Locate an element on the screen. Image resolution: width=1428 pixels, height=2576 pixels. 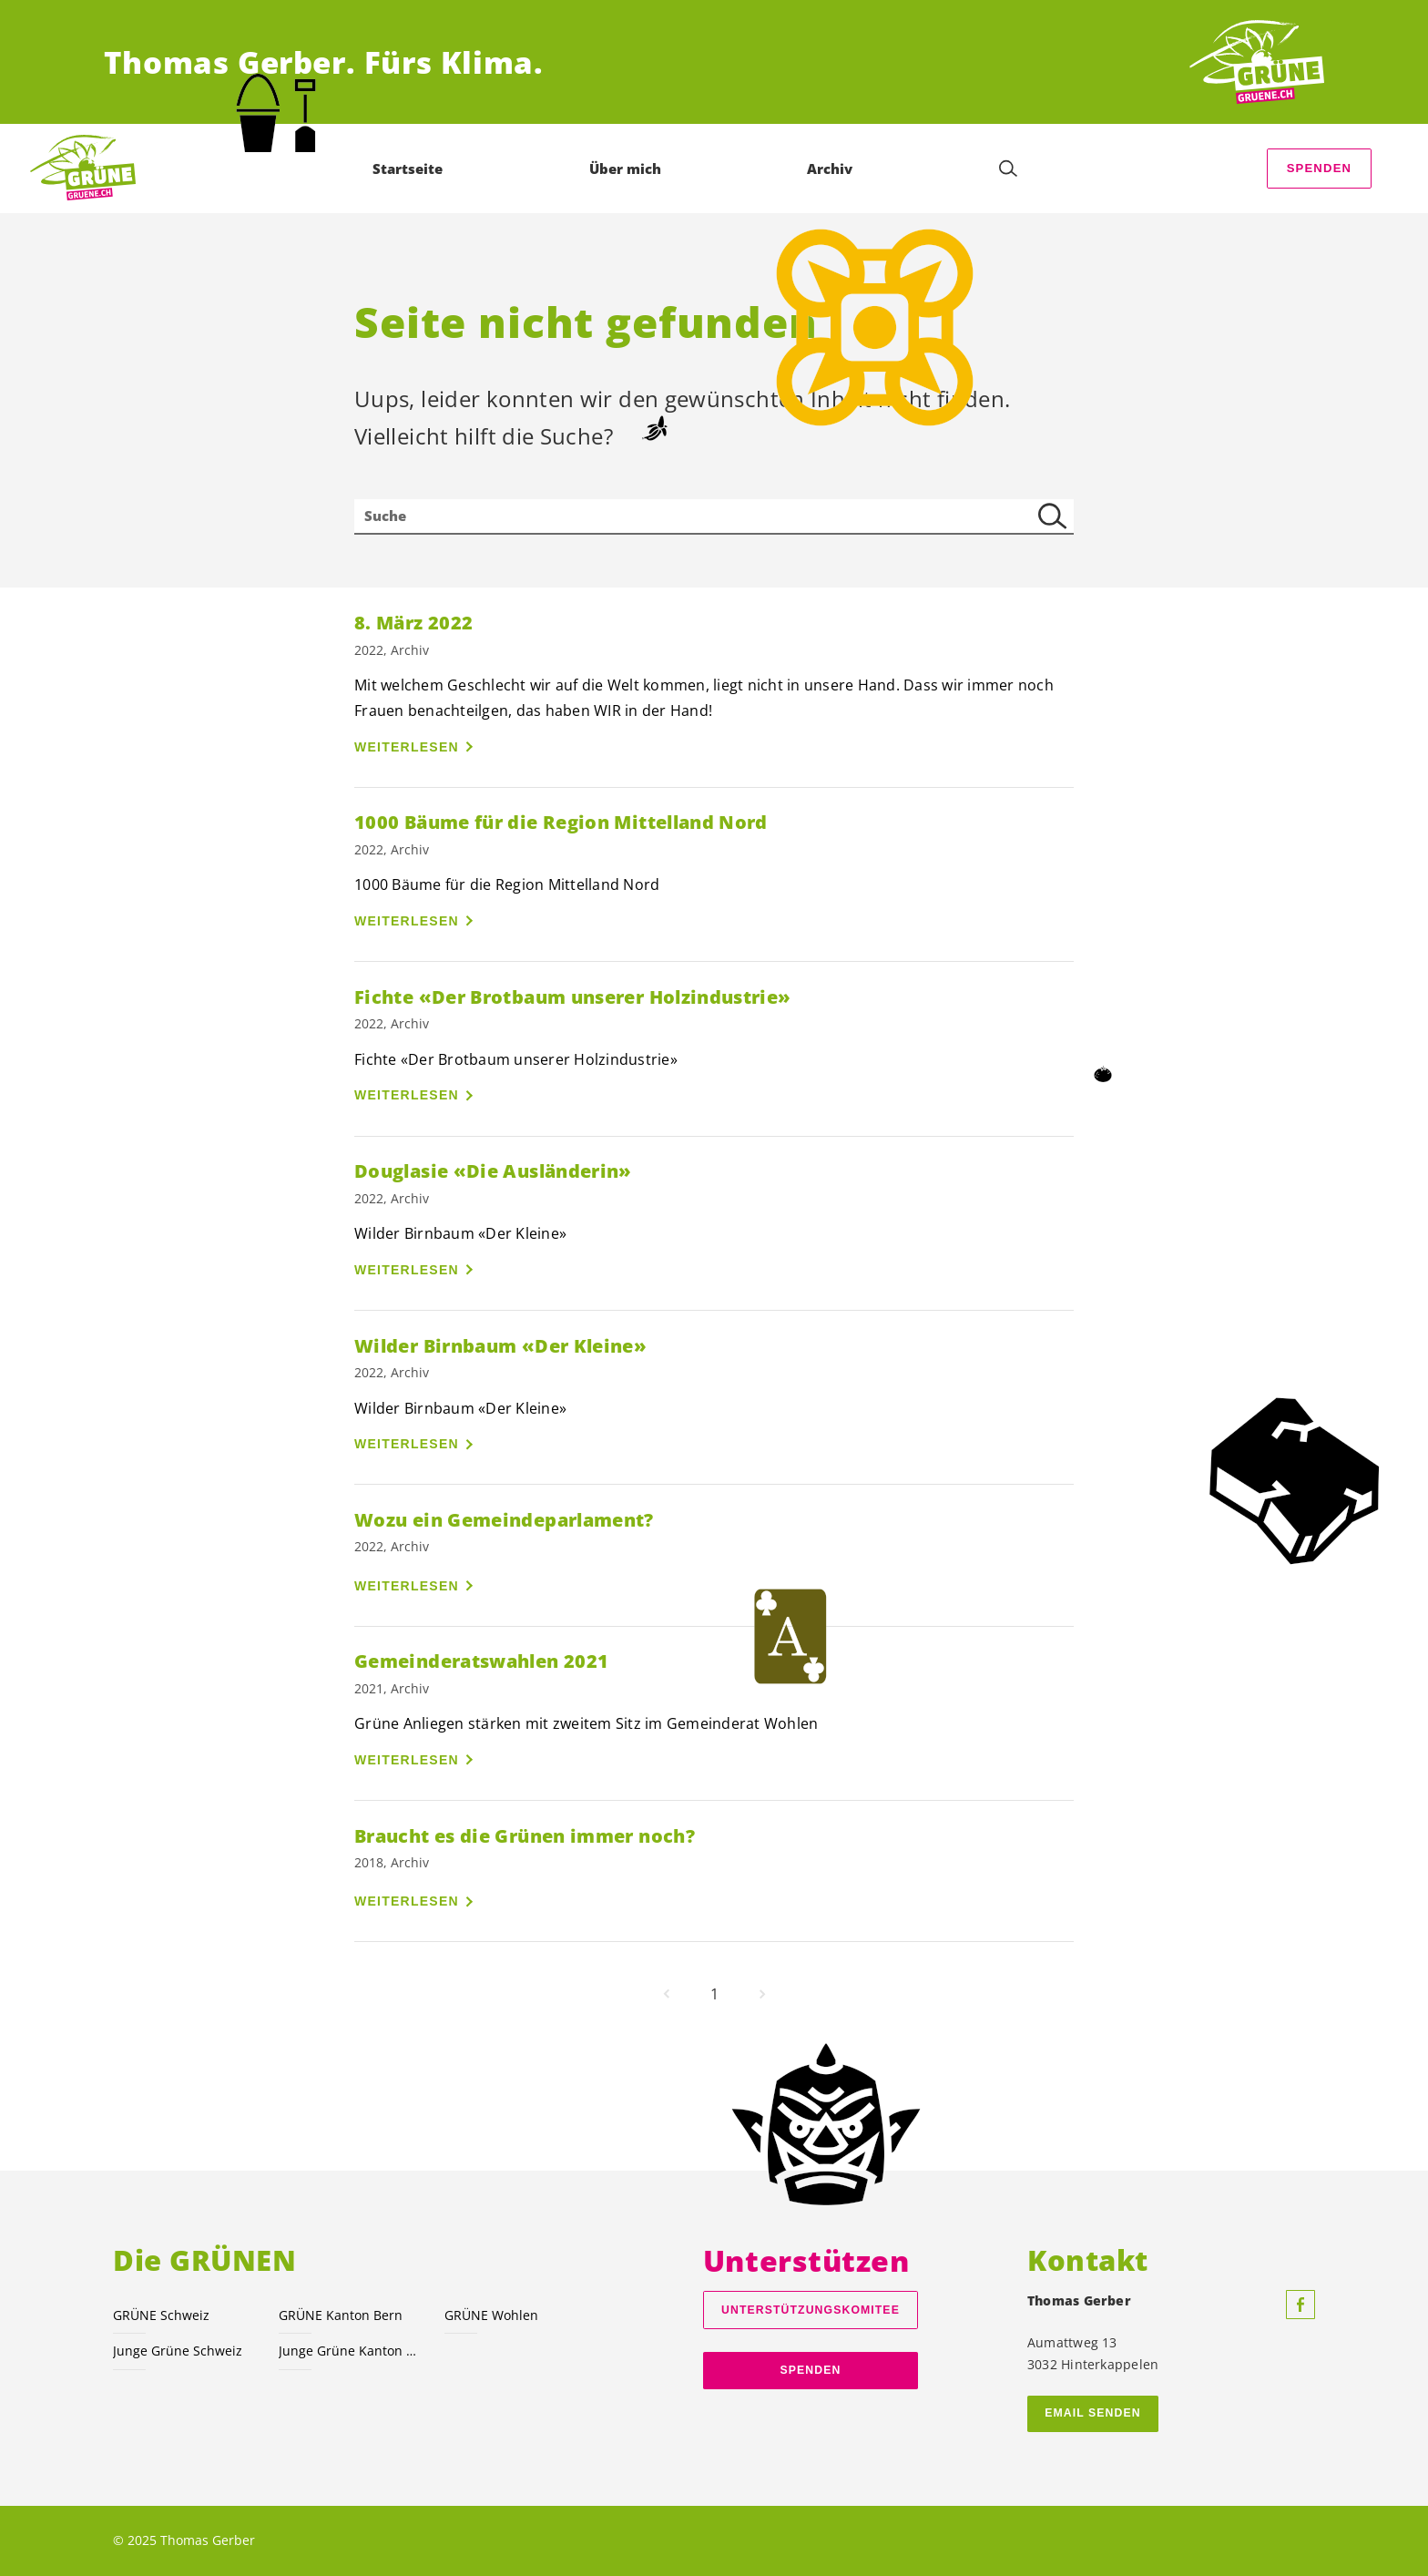
select tangerine or citrus fruit item is located at coordinates (1103, 1074).